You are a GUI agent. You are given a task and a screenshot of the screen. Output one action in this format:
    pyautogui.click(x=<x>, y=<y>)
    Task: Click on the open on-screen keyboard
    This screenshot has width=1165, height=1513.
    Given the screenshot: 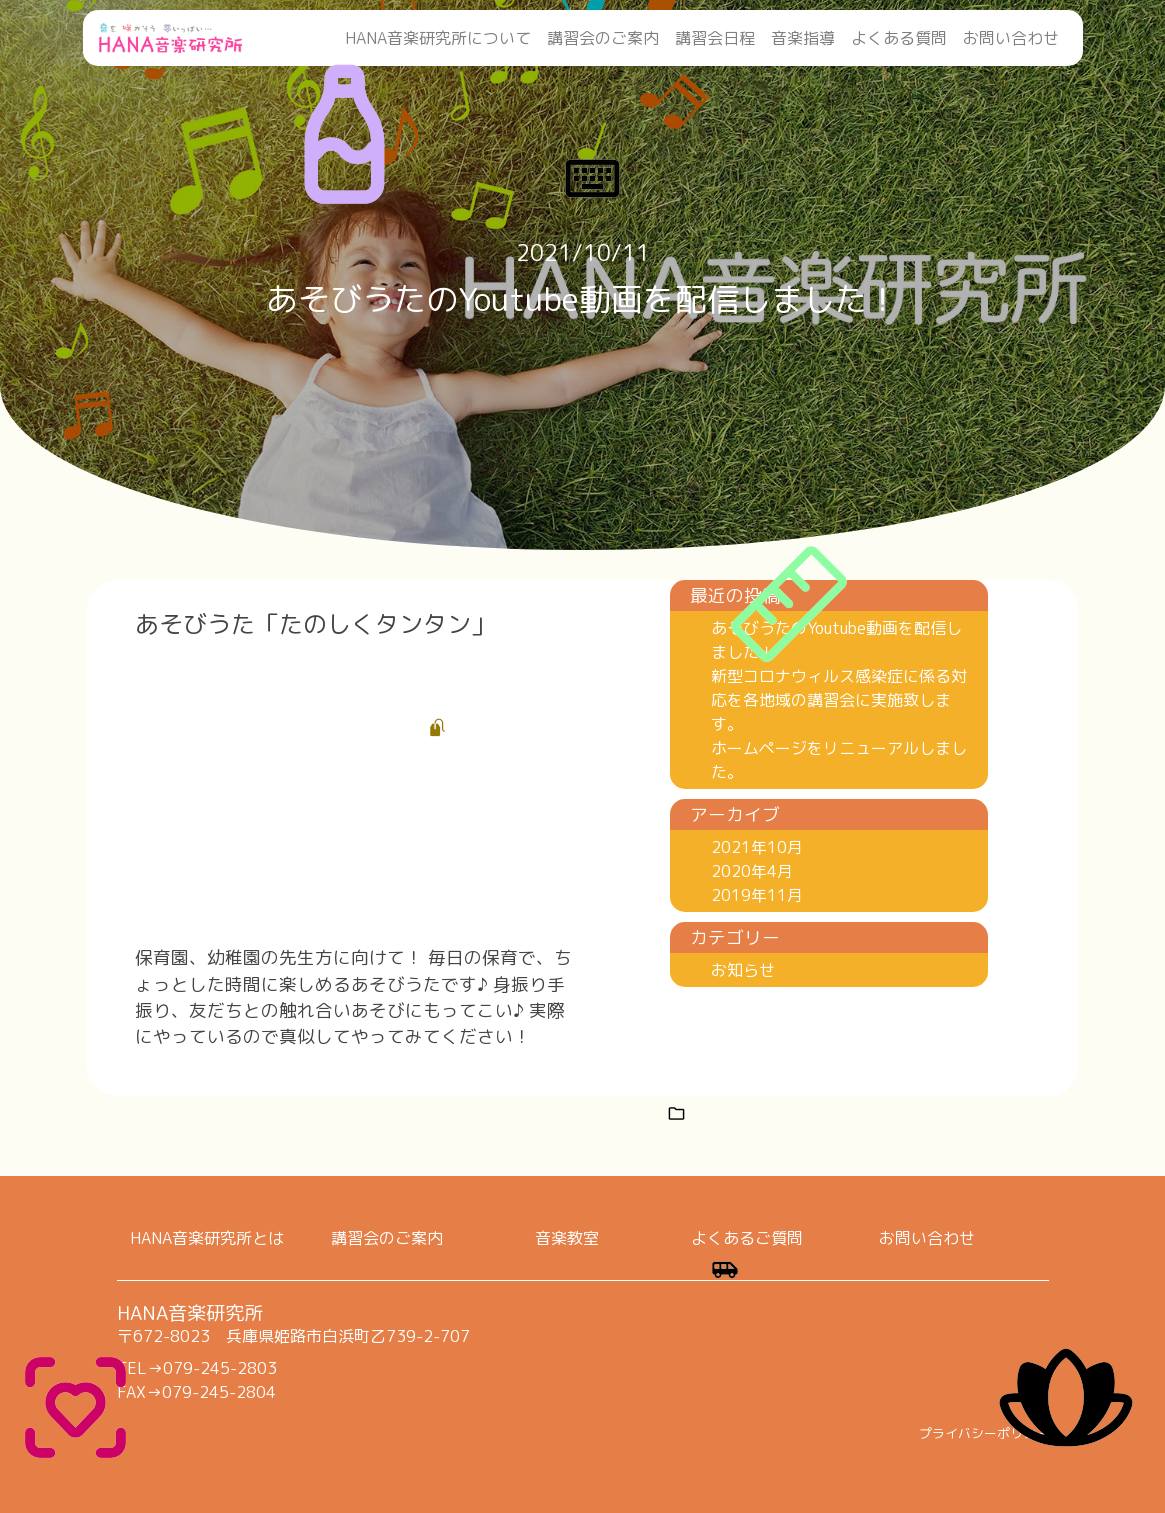 What is the action you would take?
    pyautogui.click(x=592, y=178)
    